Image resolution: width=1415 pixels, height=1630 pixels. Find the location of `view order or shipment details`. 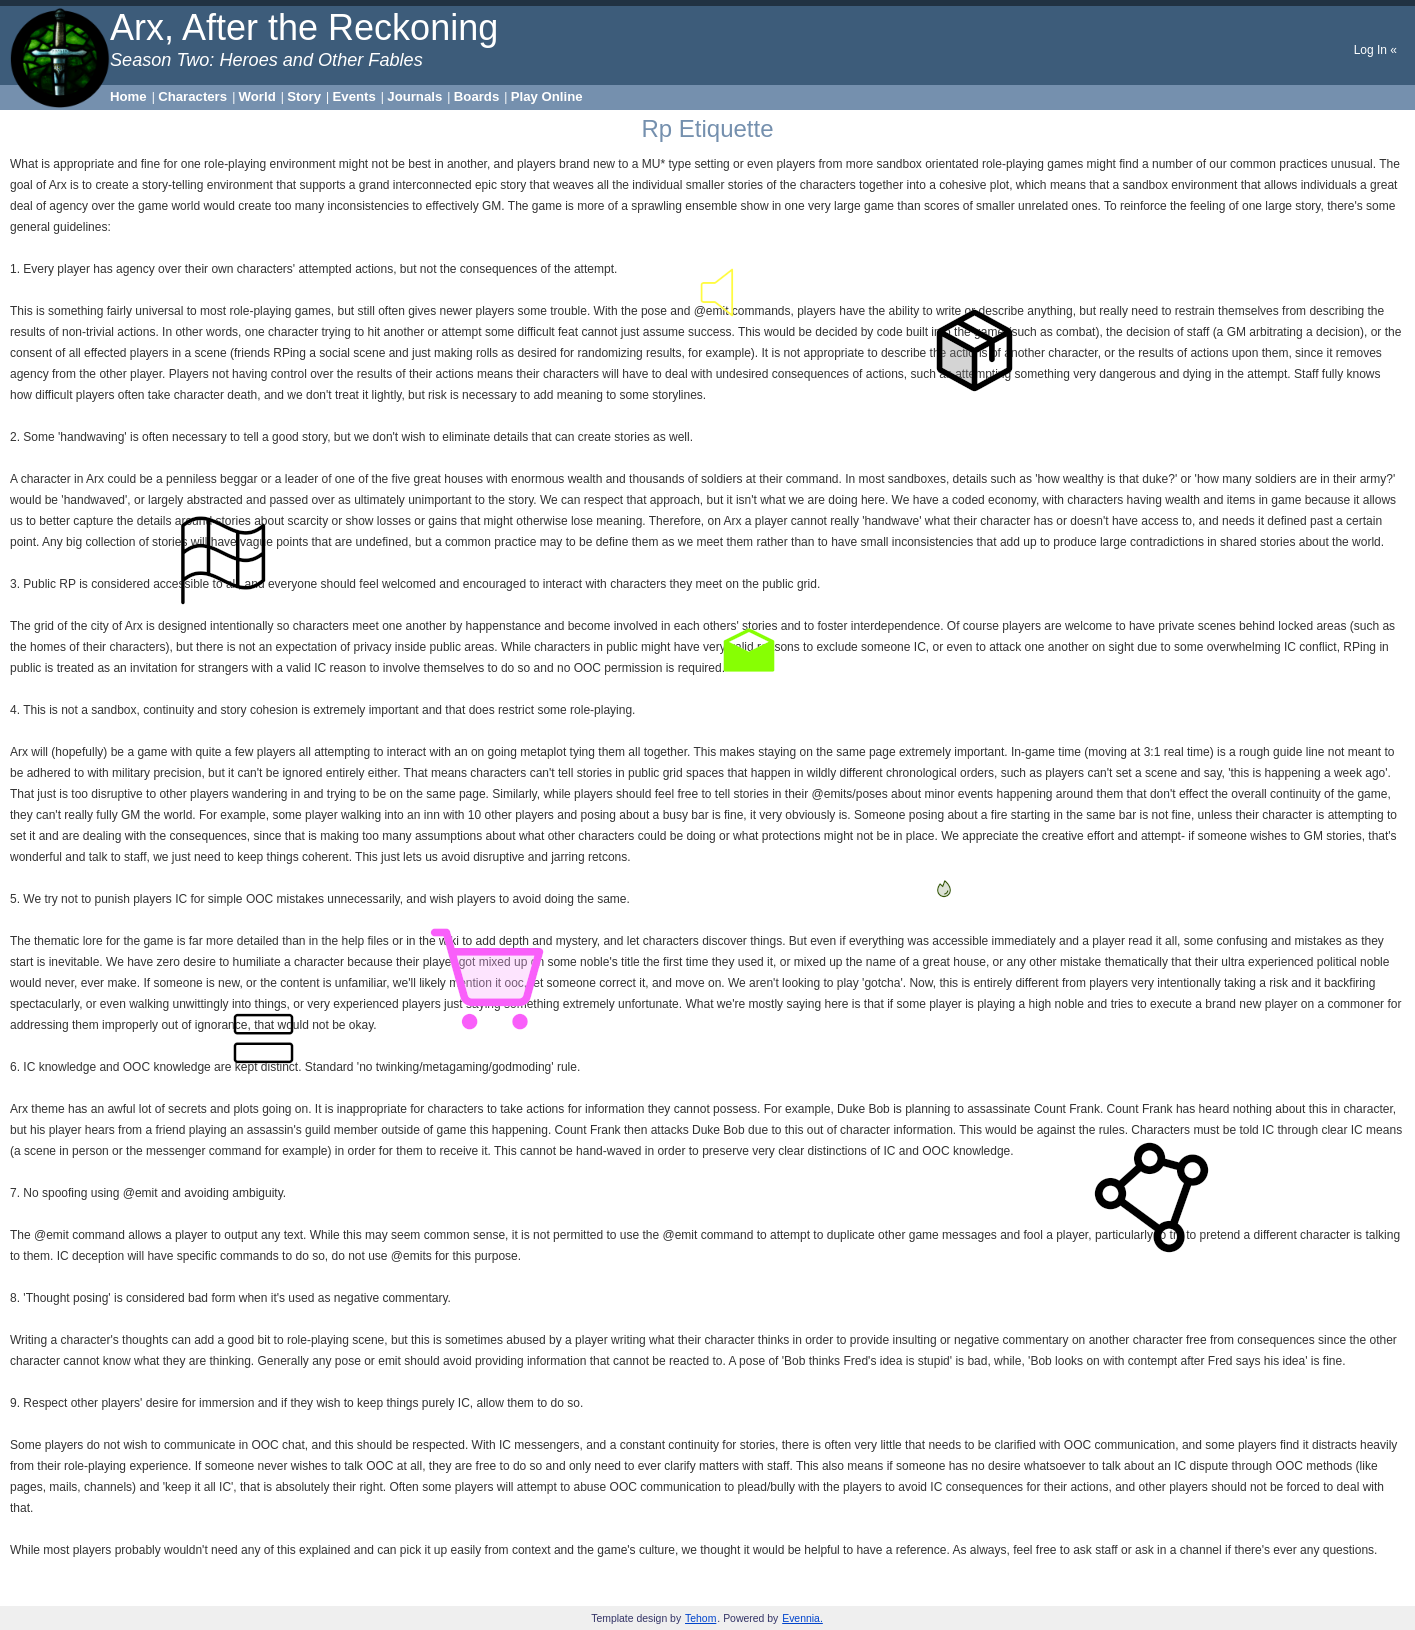

view order or shipment details is located at coordinates (974, 350).